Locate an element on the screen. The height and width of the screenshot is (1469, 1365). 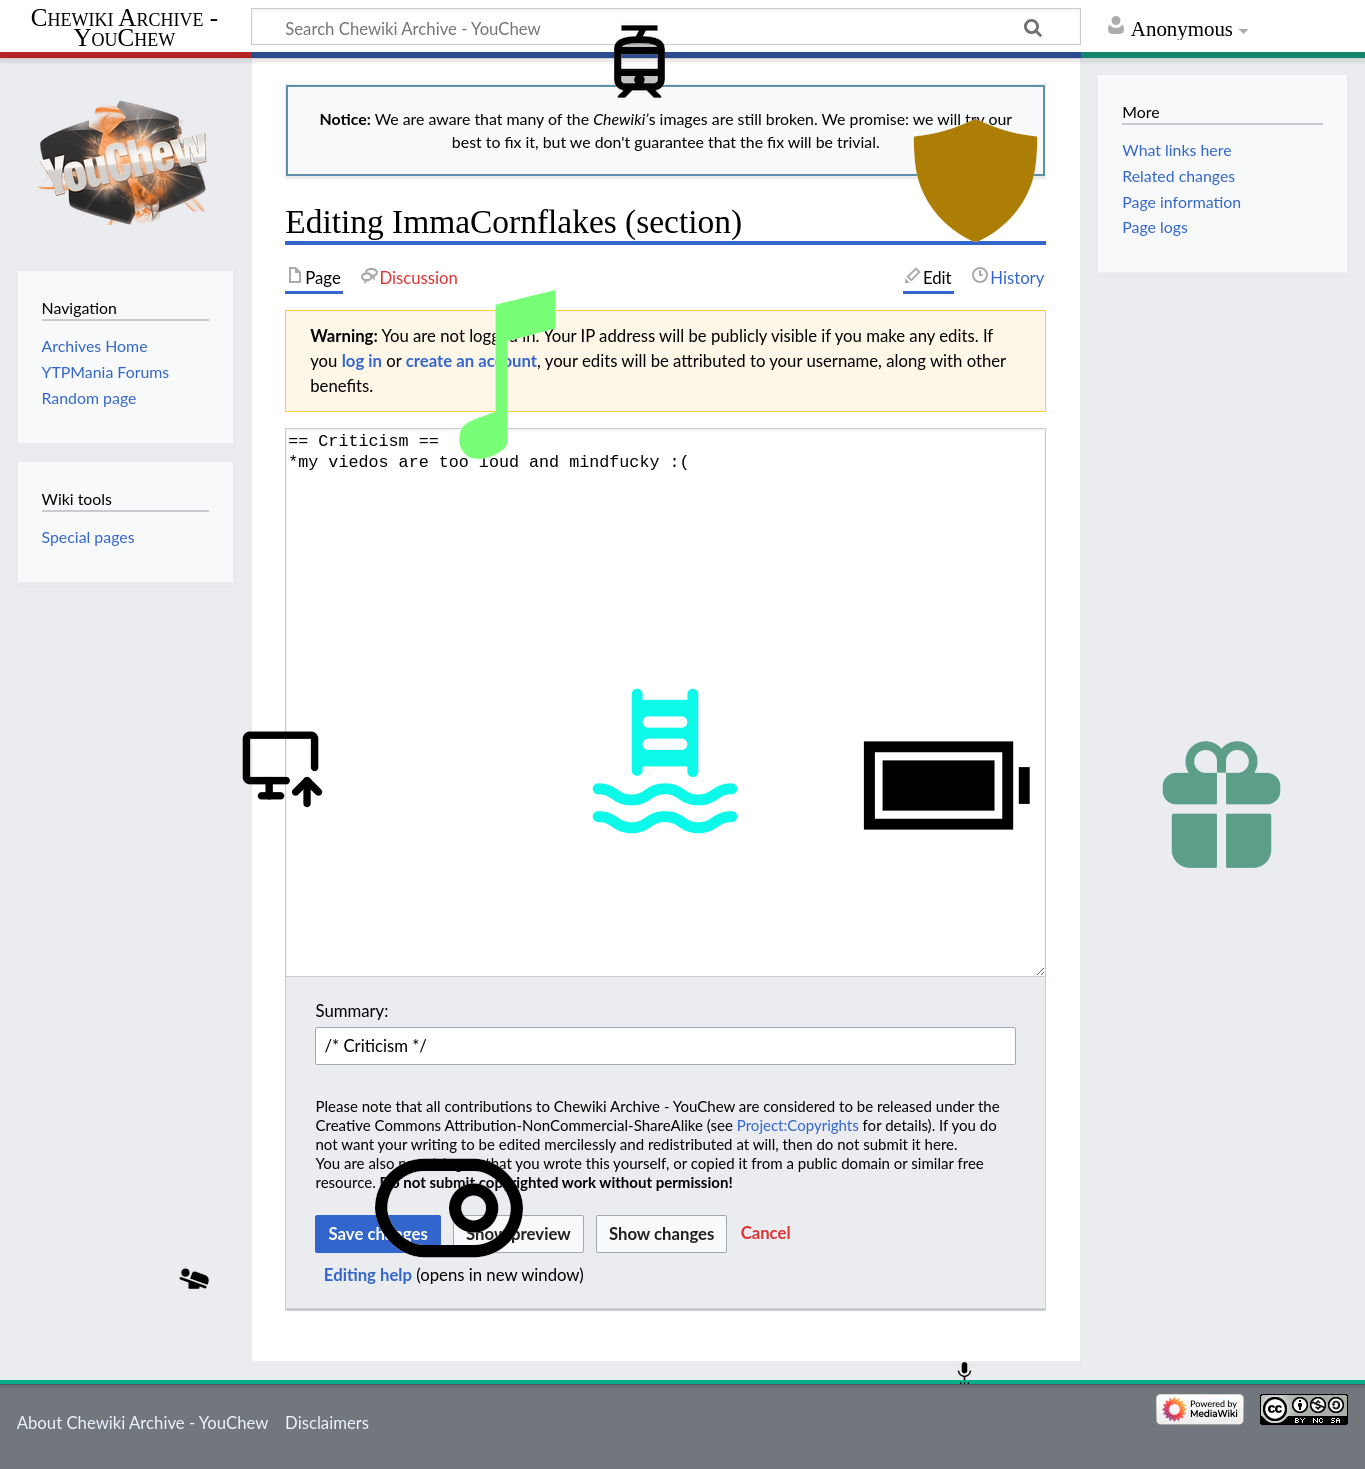
indicates battery is fully charged is located at coordinates (946, 785).